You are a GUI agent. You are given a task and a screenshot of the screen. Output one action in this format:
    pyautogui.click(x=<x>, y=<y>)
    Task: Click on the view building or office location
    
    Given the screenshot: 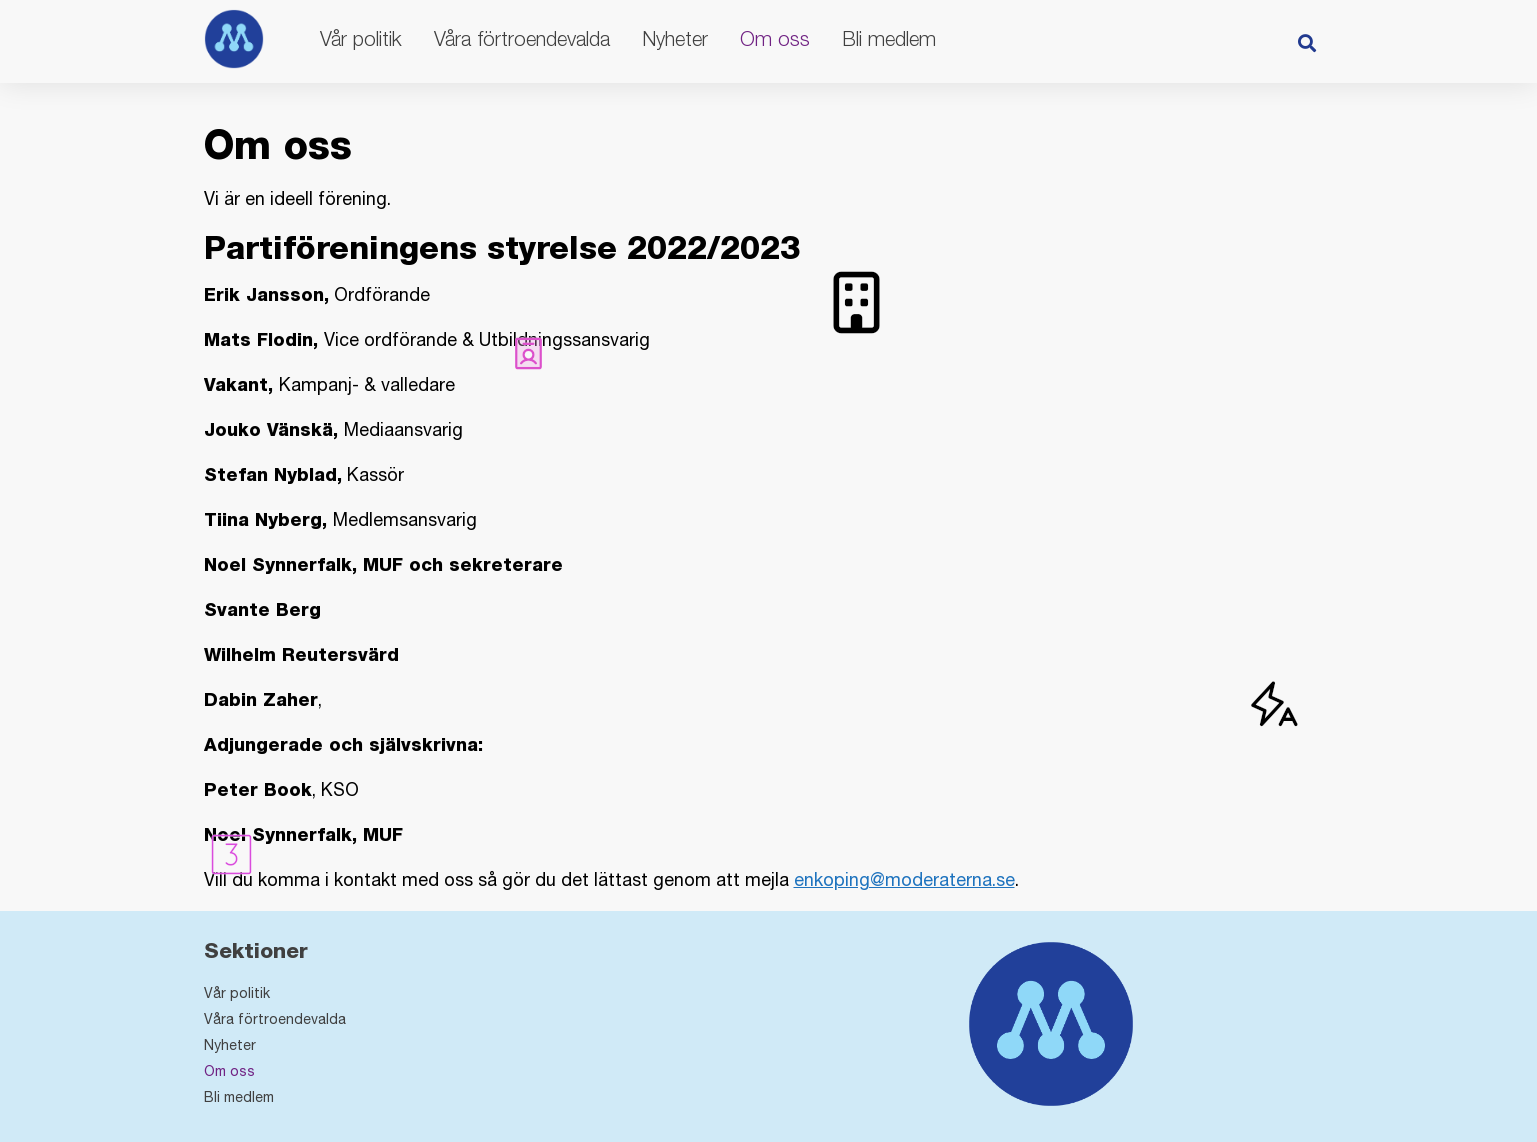 What is the action you would take?
    pyautogui.click(x=856, y=302)
    